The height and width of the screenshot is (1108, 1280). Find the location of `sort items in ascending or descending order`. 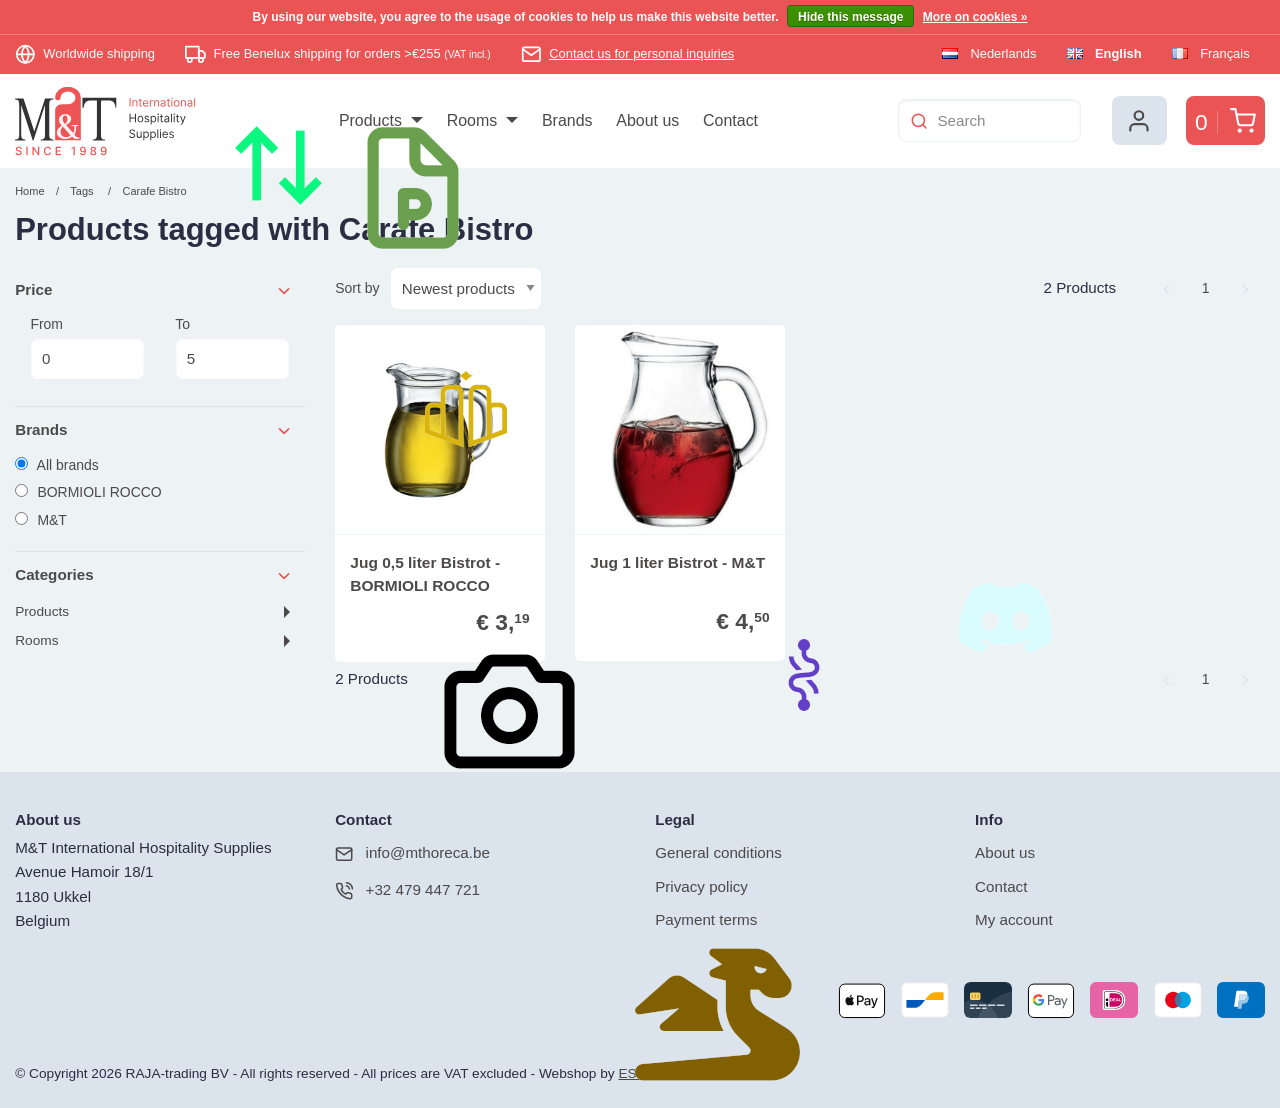

sort items in ascending or descending order is located at coordinates (278, 165).